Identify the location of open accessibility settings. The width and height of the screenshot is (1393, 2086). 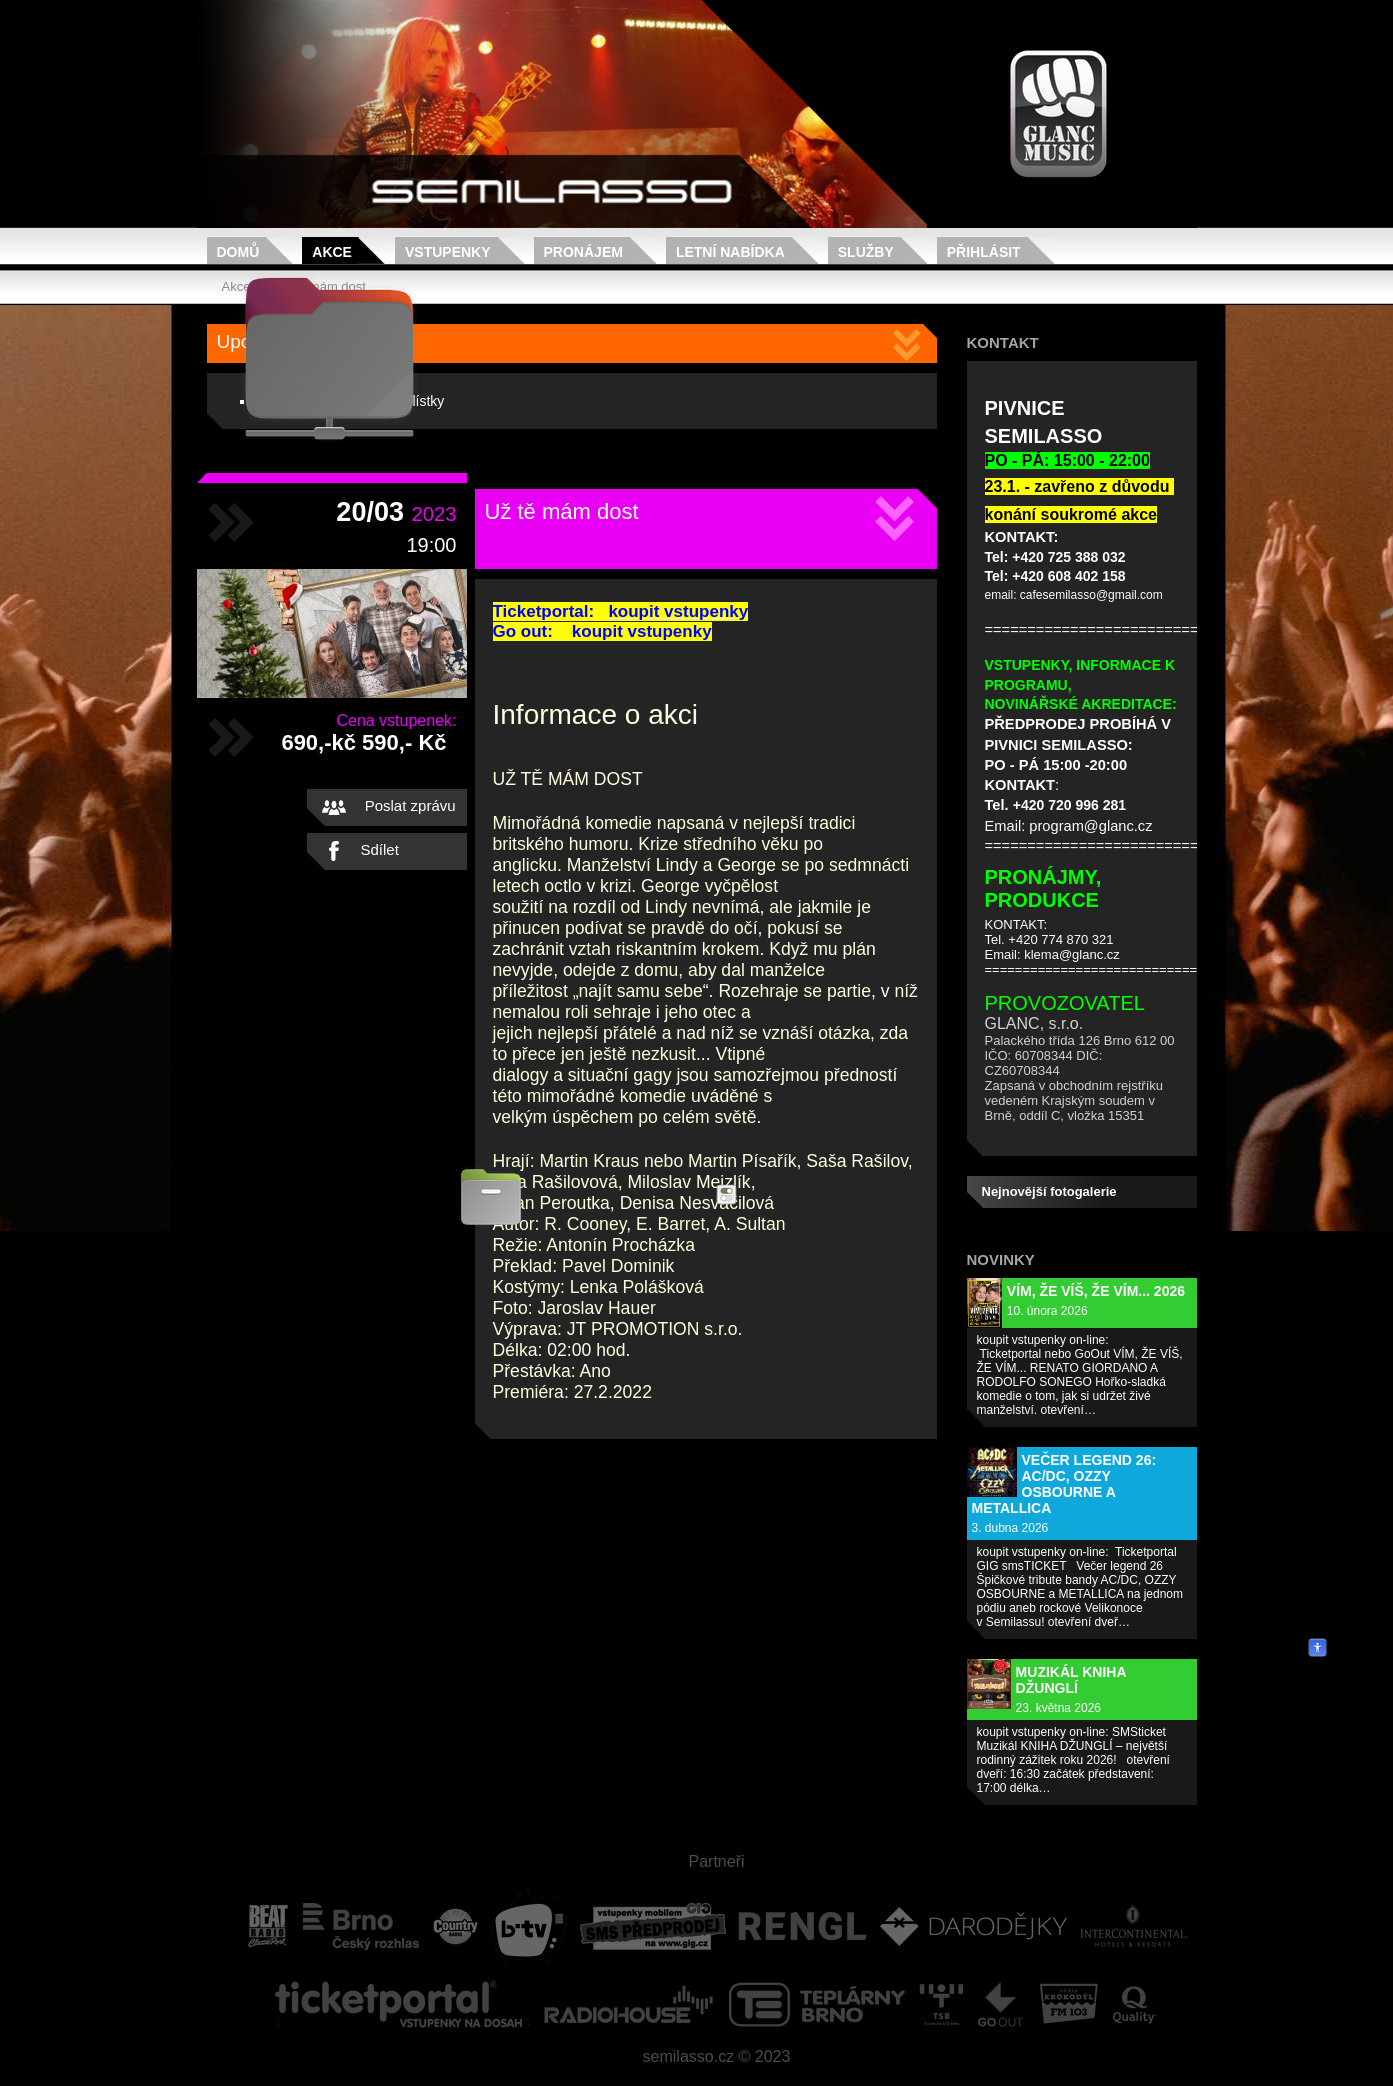
(1317, 1647).